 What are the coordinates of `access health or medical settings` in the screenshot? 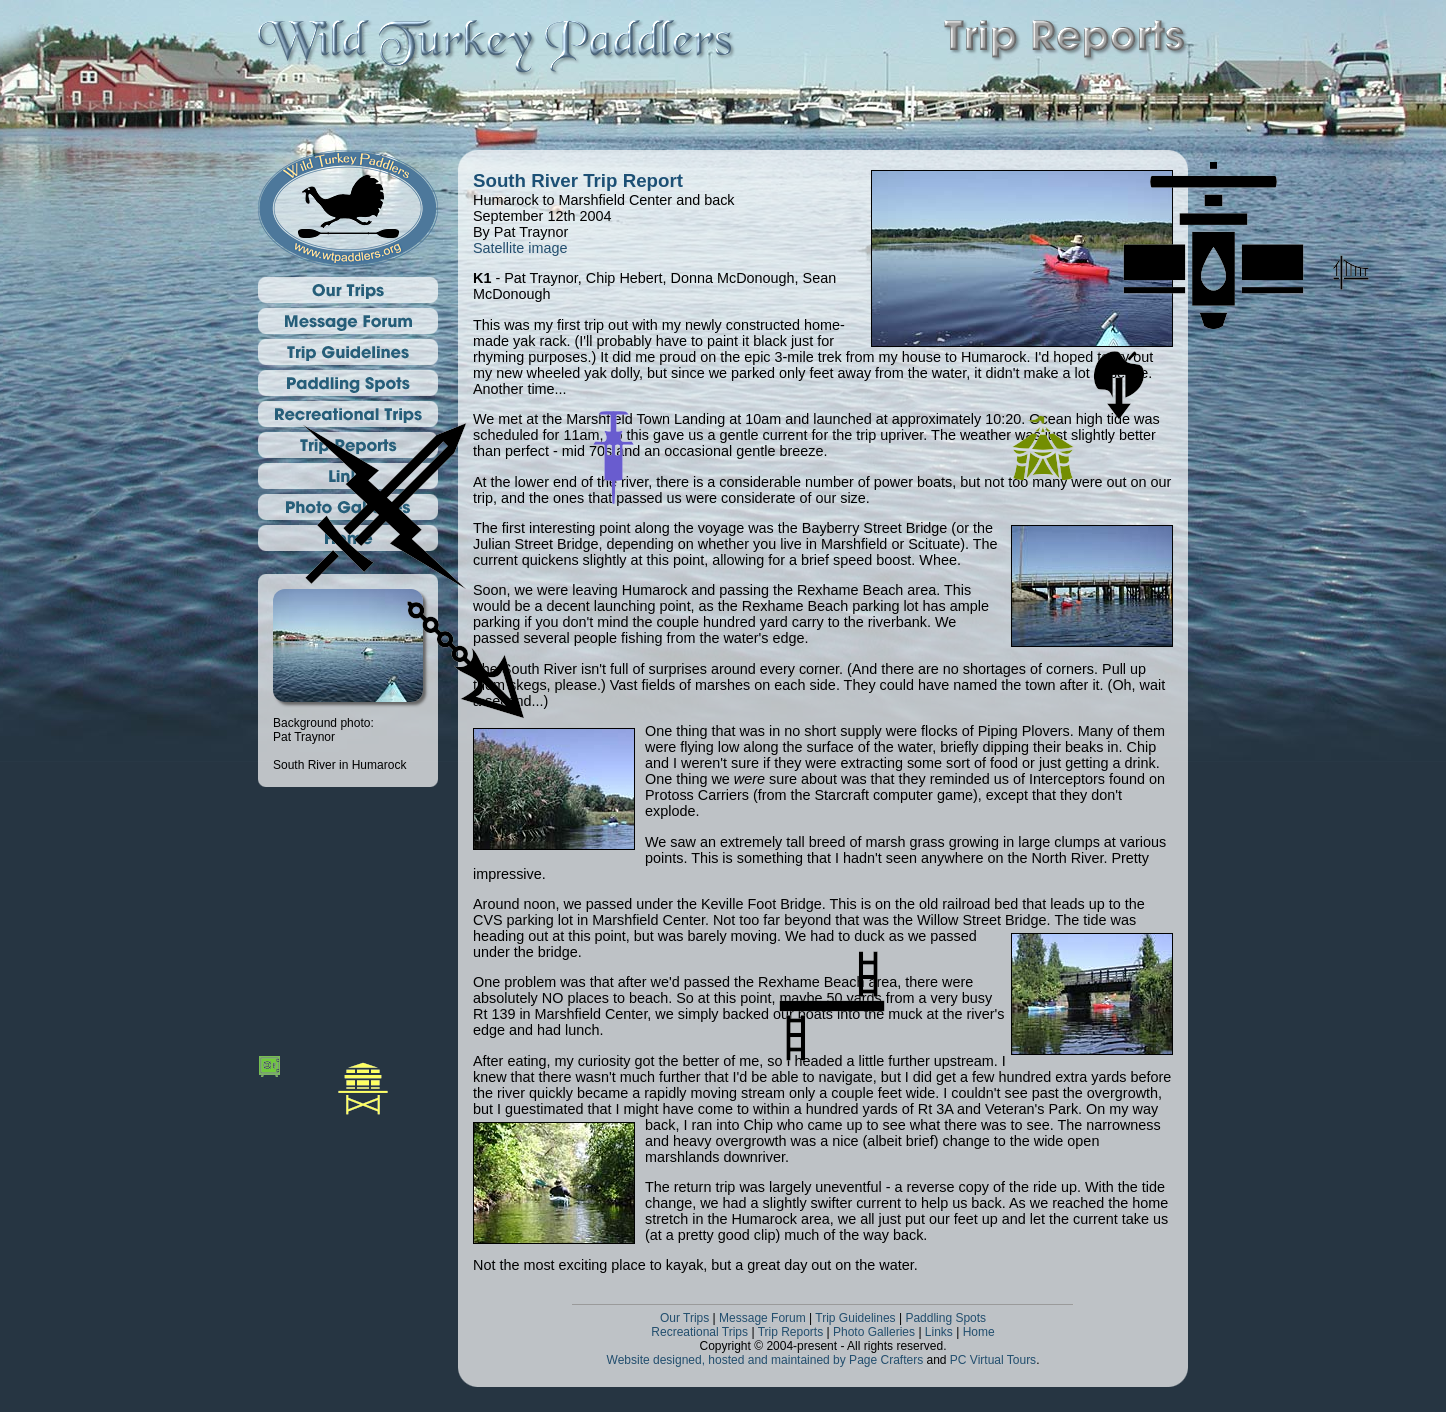 It's located at (613, 457).